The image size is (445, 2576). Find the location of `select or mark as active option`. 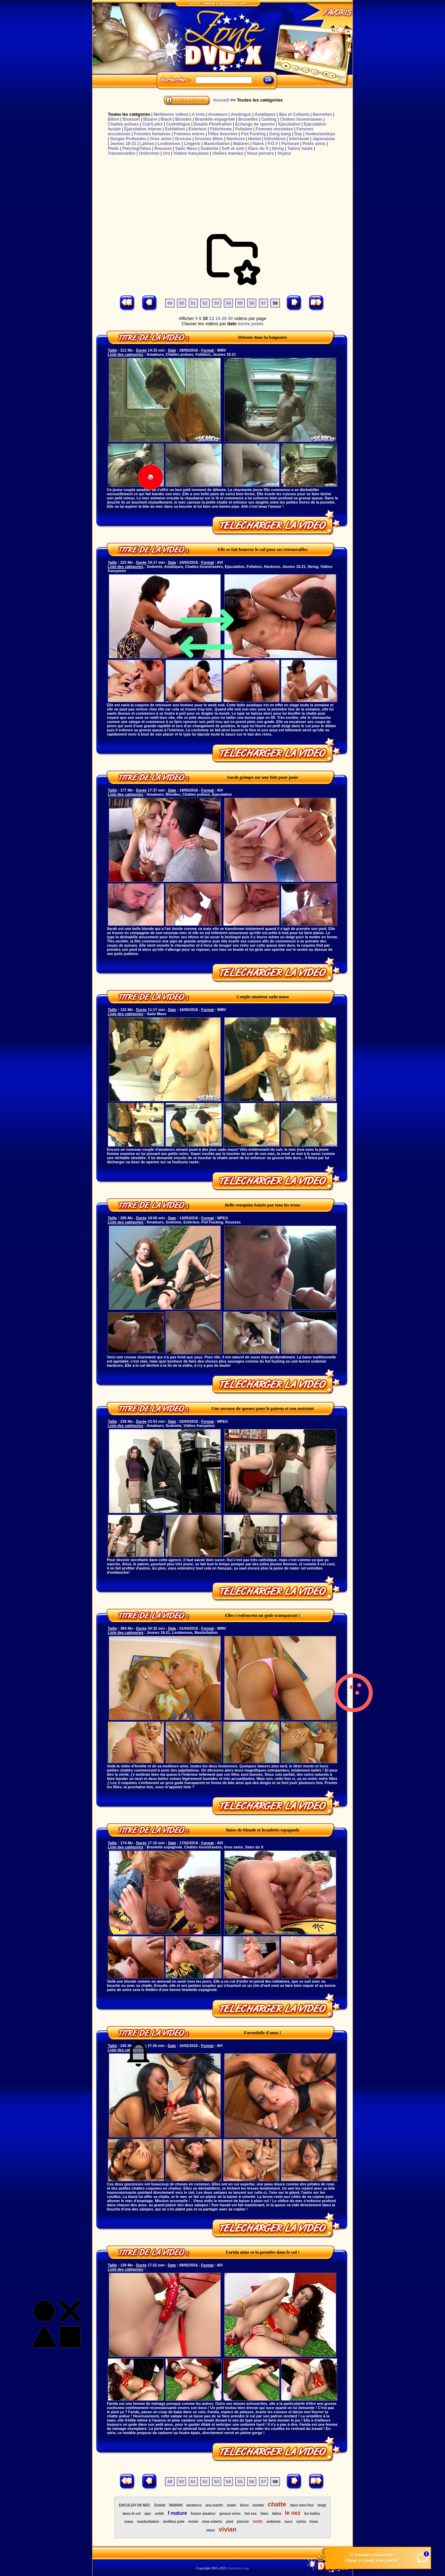

select or mark as active option is located at coordinates (151, 477).